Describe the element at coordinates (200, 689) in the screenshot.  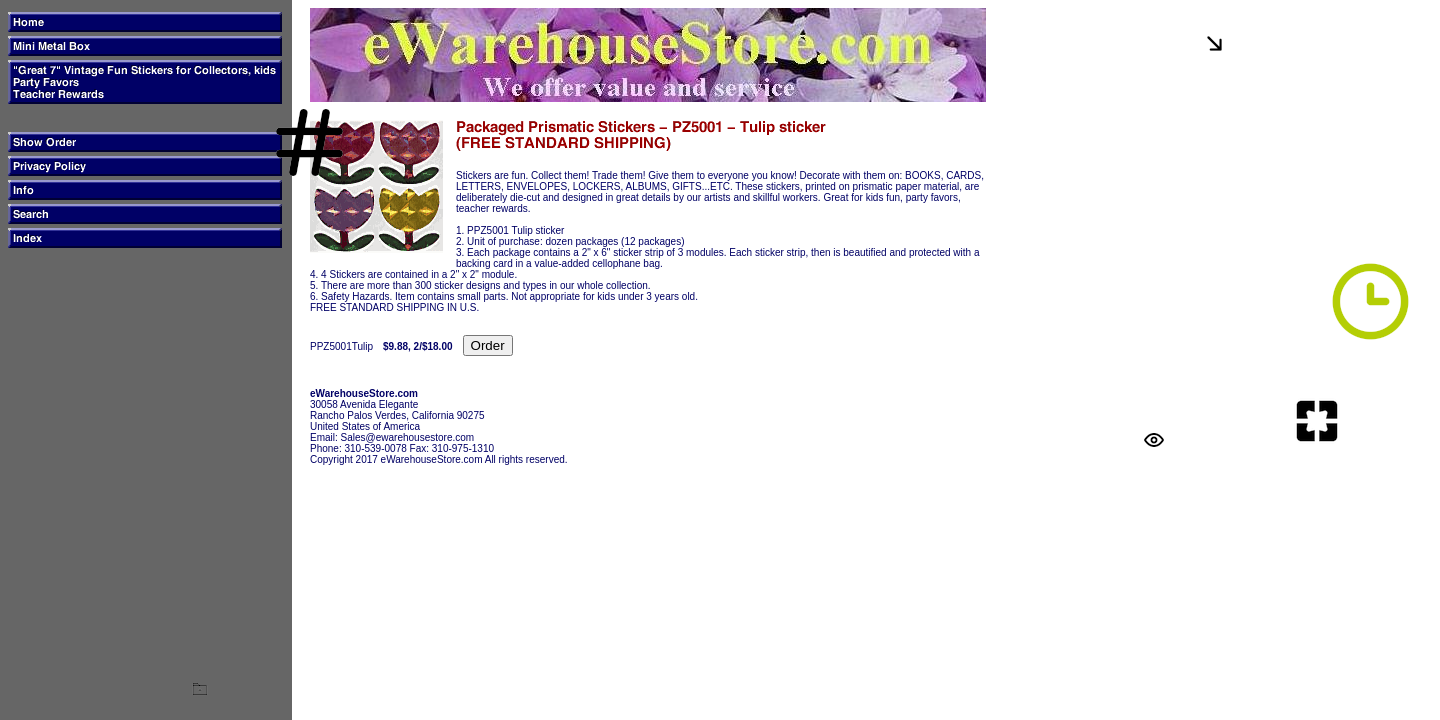
I see `create a new folder` at that location.